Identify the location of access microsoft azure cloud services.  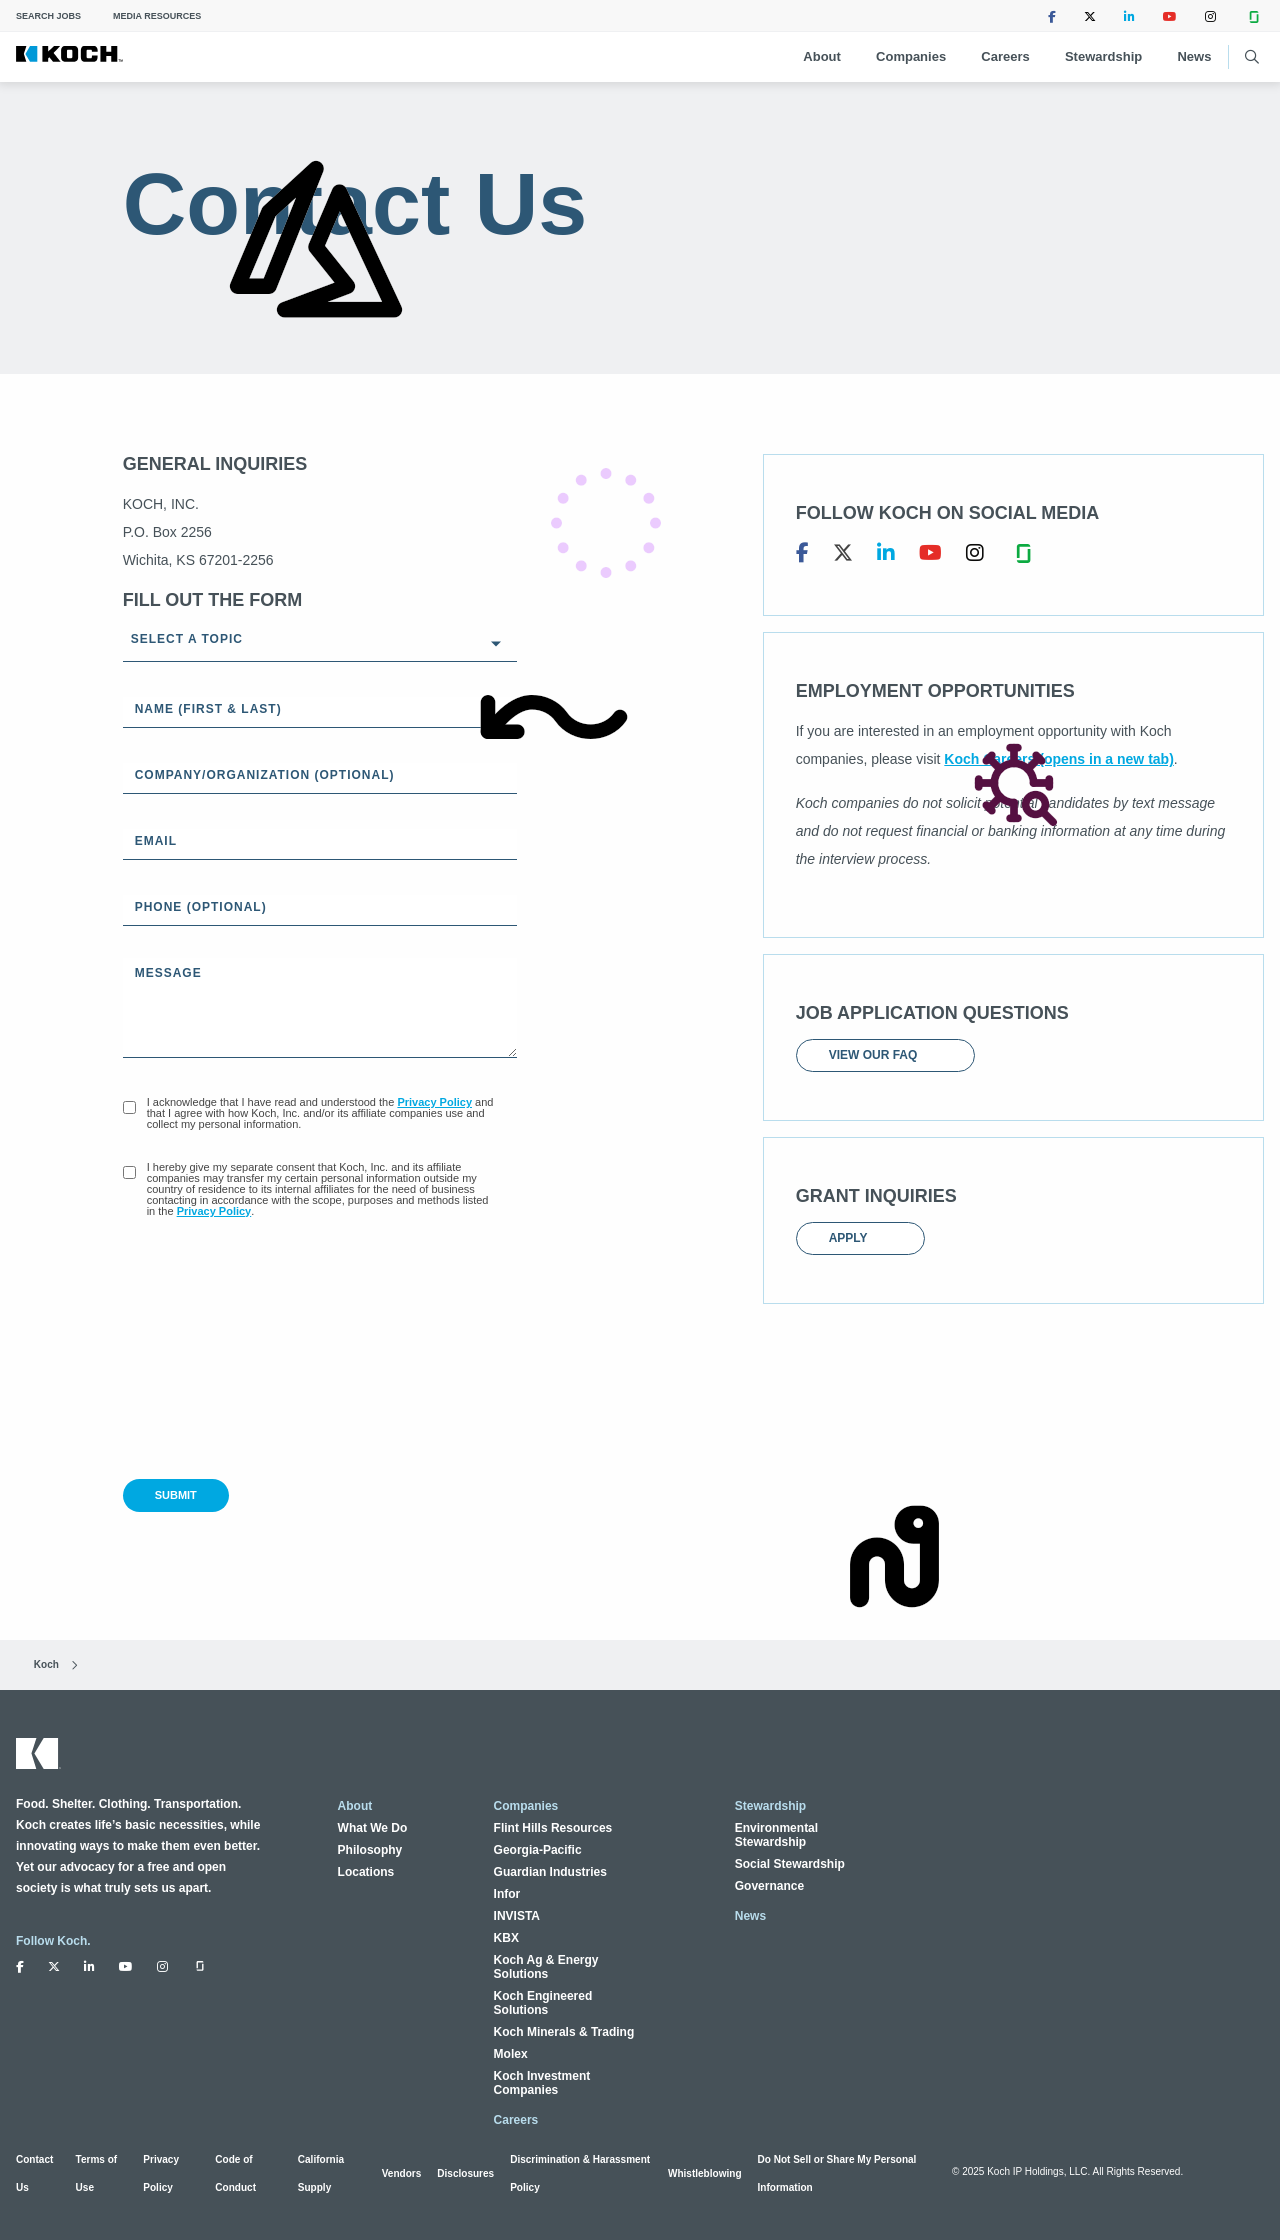
(316, 247).